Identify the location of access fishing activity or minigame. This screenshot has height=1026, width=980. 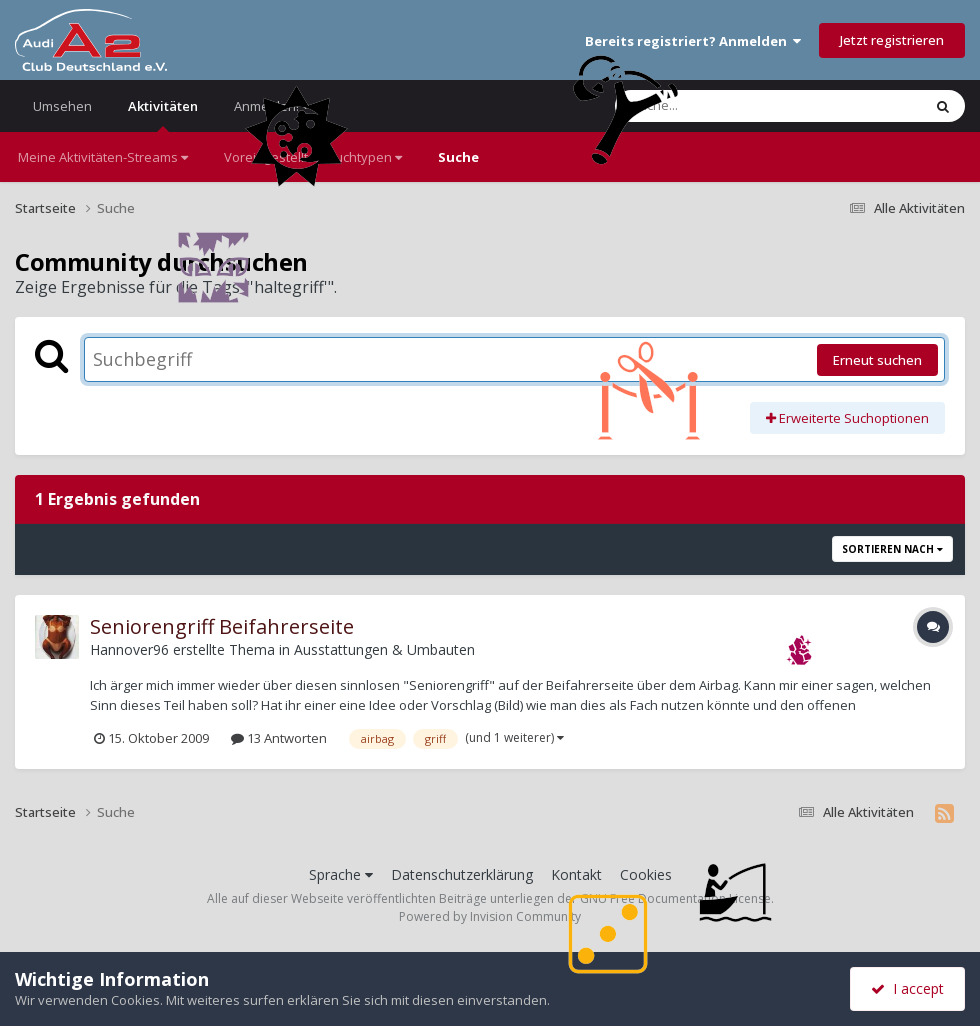
(735, 892).